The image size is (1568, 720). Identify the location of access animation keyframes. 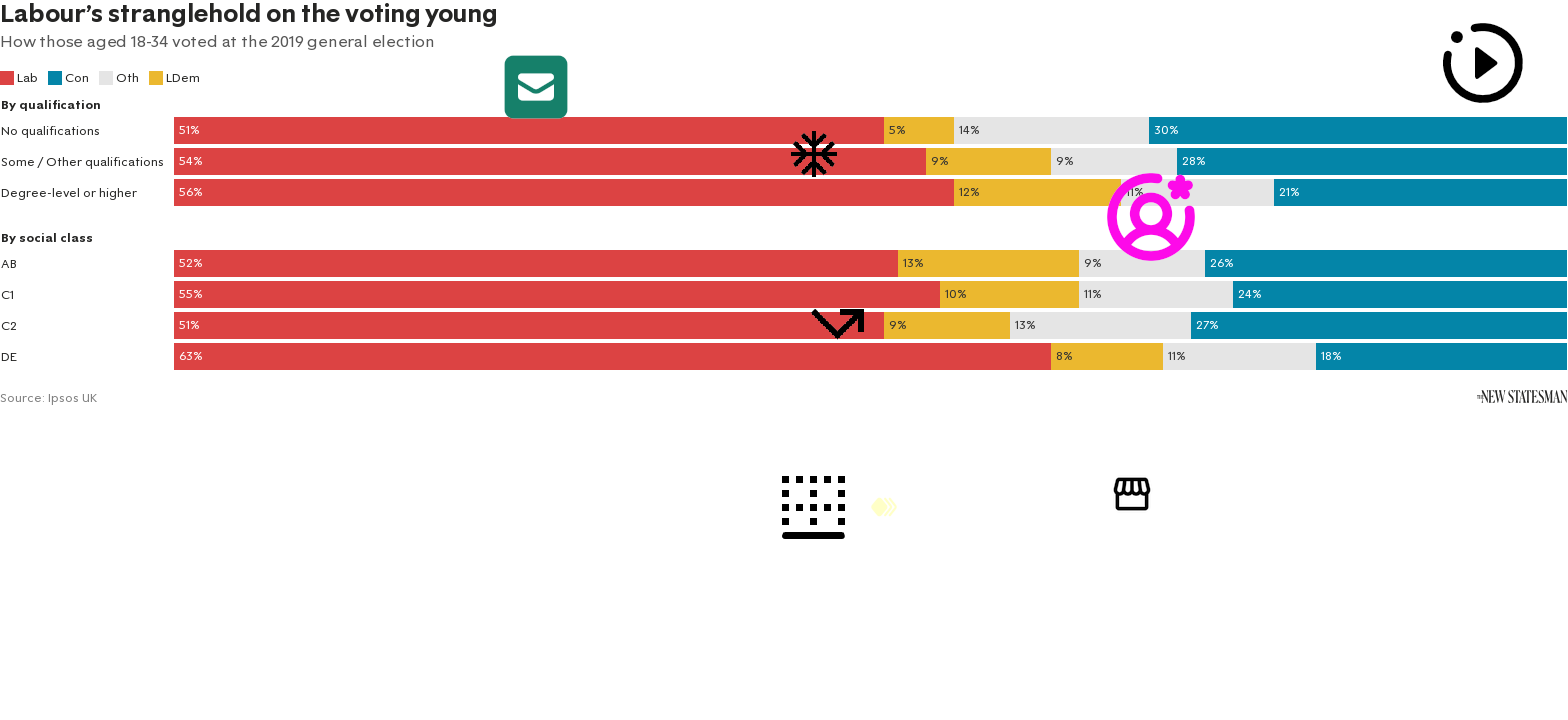
(884, 507).